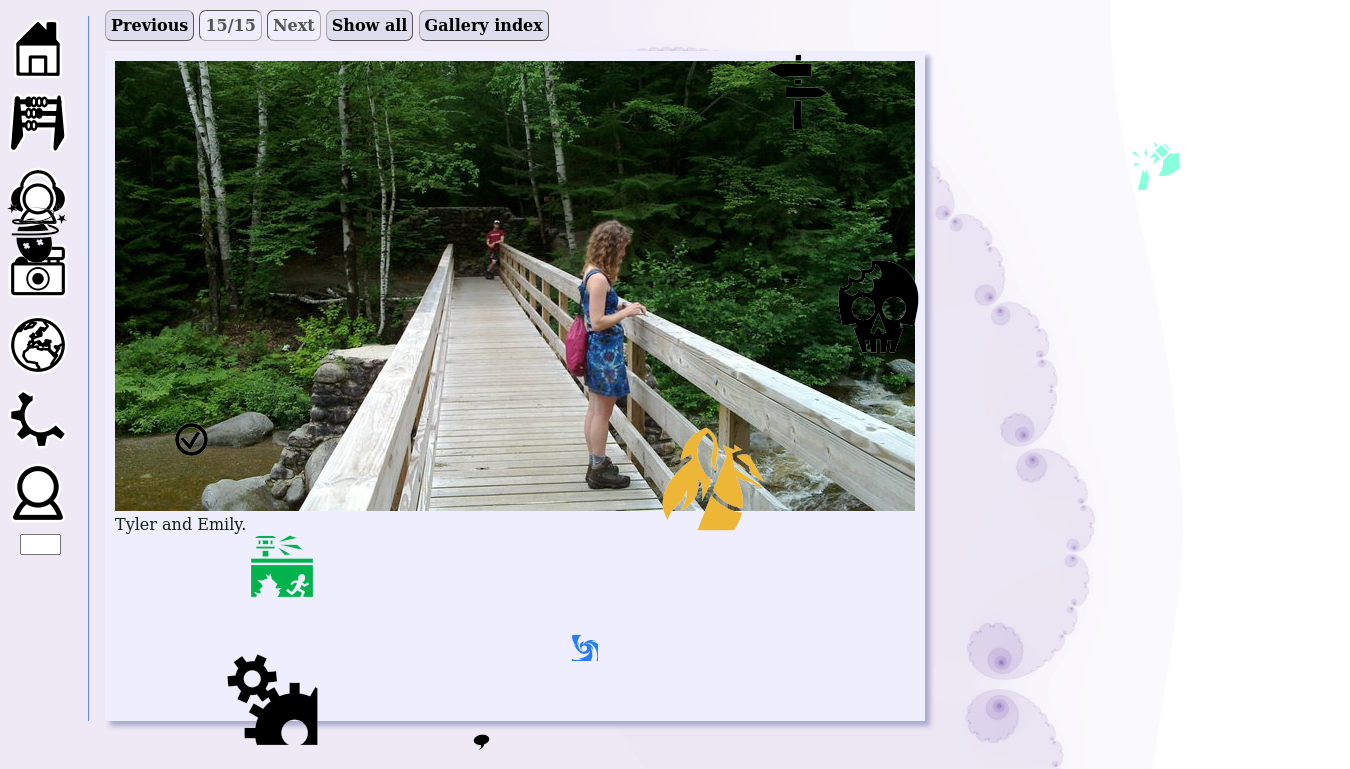 The image size is (1350, 769). Describe the element at coordinates (877, 307) in the screenshot. I see `indicates a defeated enemy or death state` at that location.